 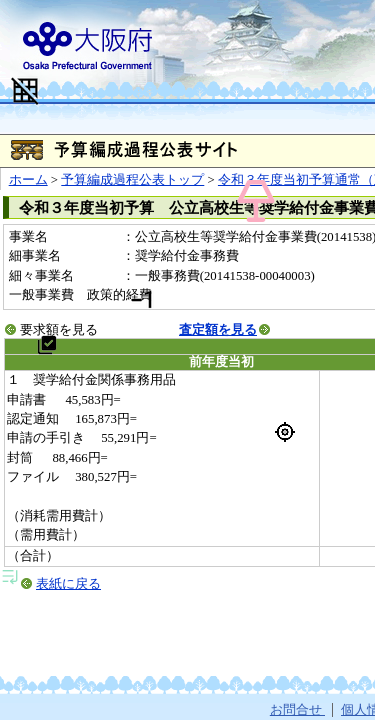 I want to click on decrease exposure by one stop, so click(x=142, y=300).